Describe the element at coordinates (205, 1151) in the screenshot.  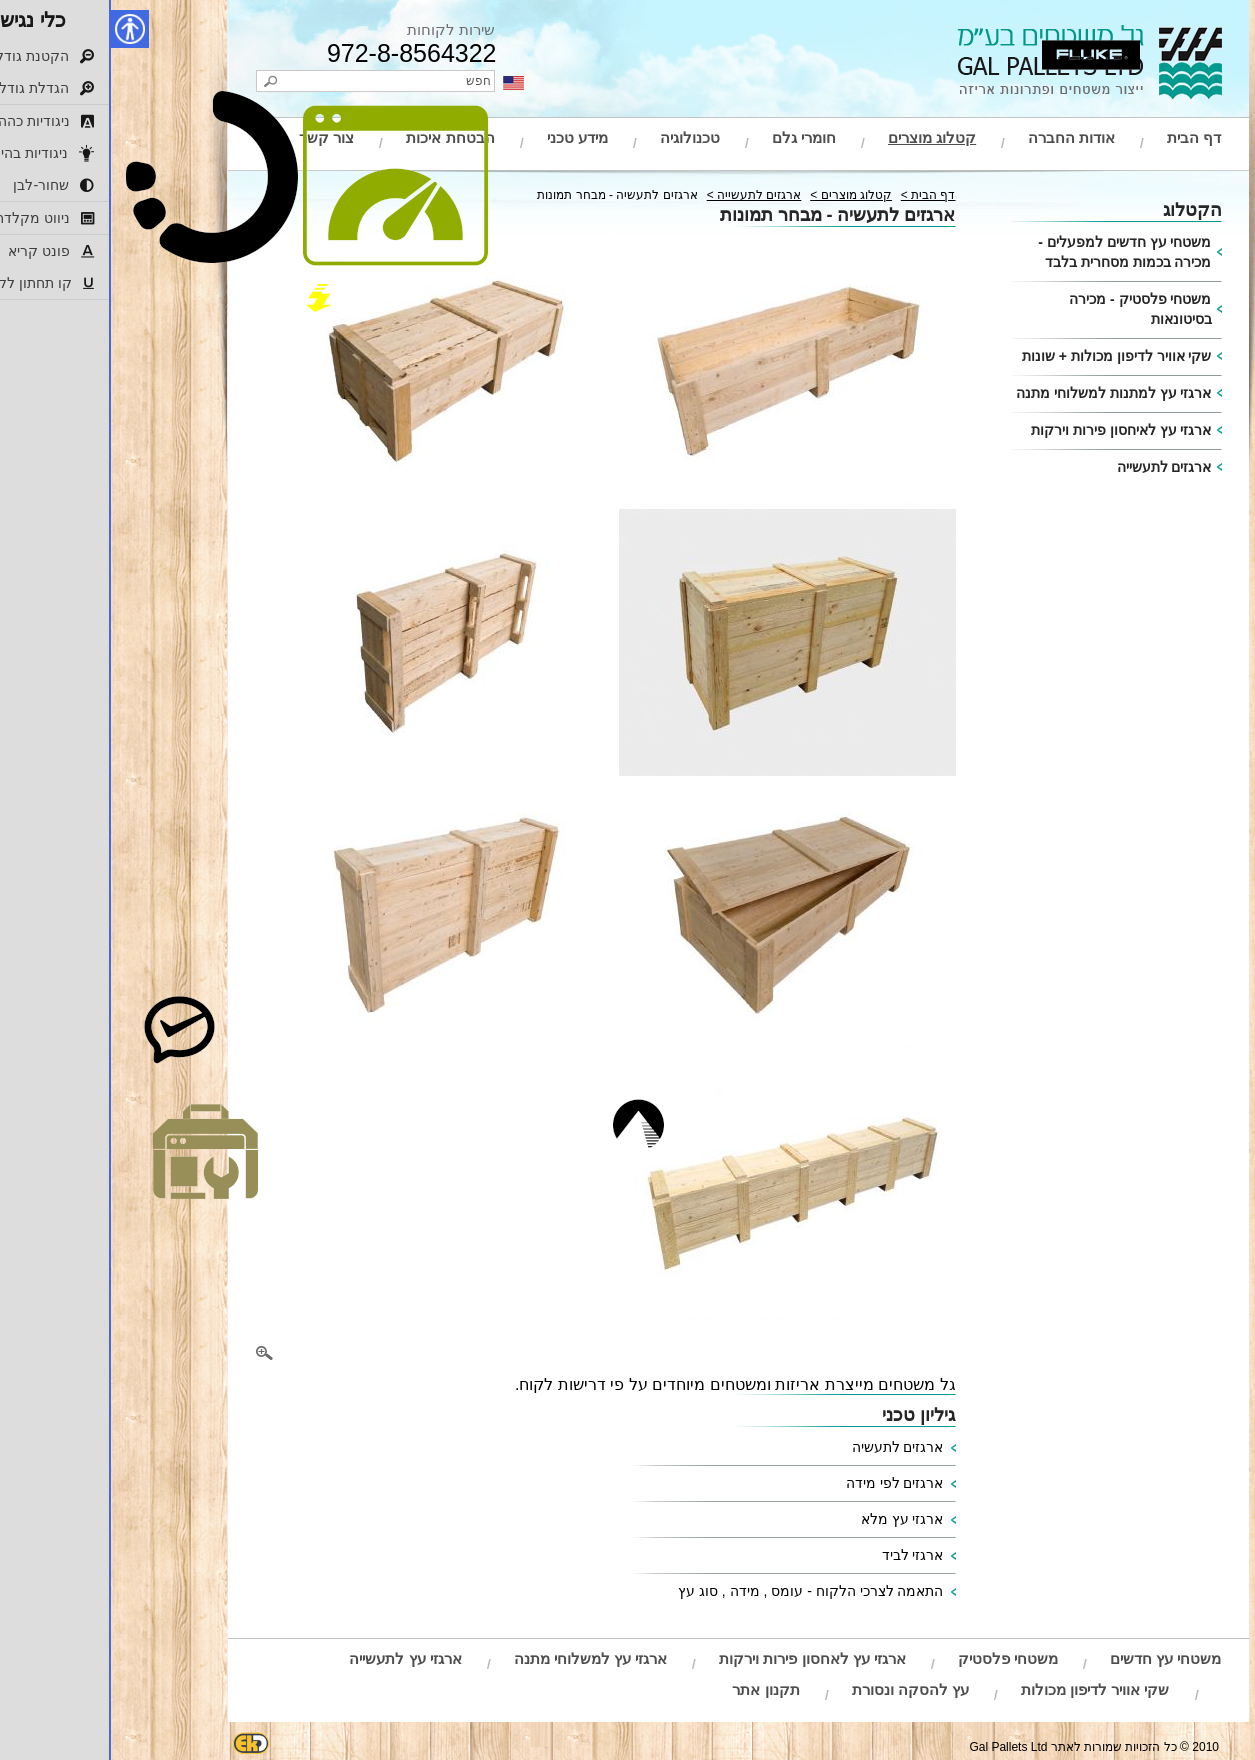
I see `open Google Search Console` at that location.